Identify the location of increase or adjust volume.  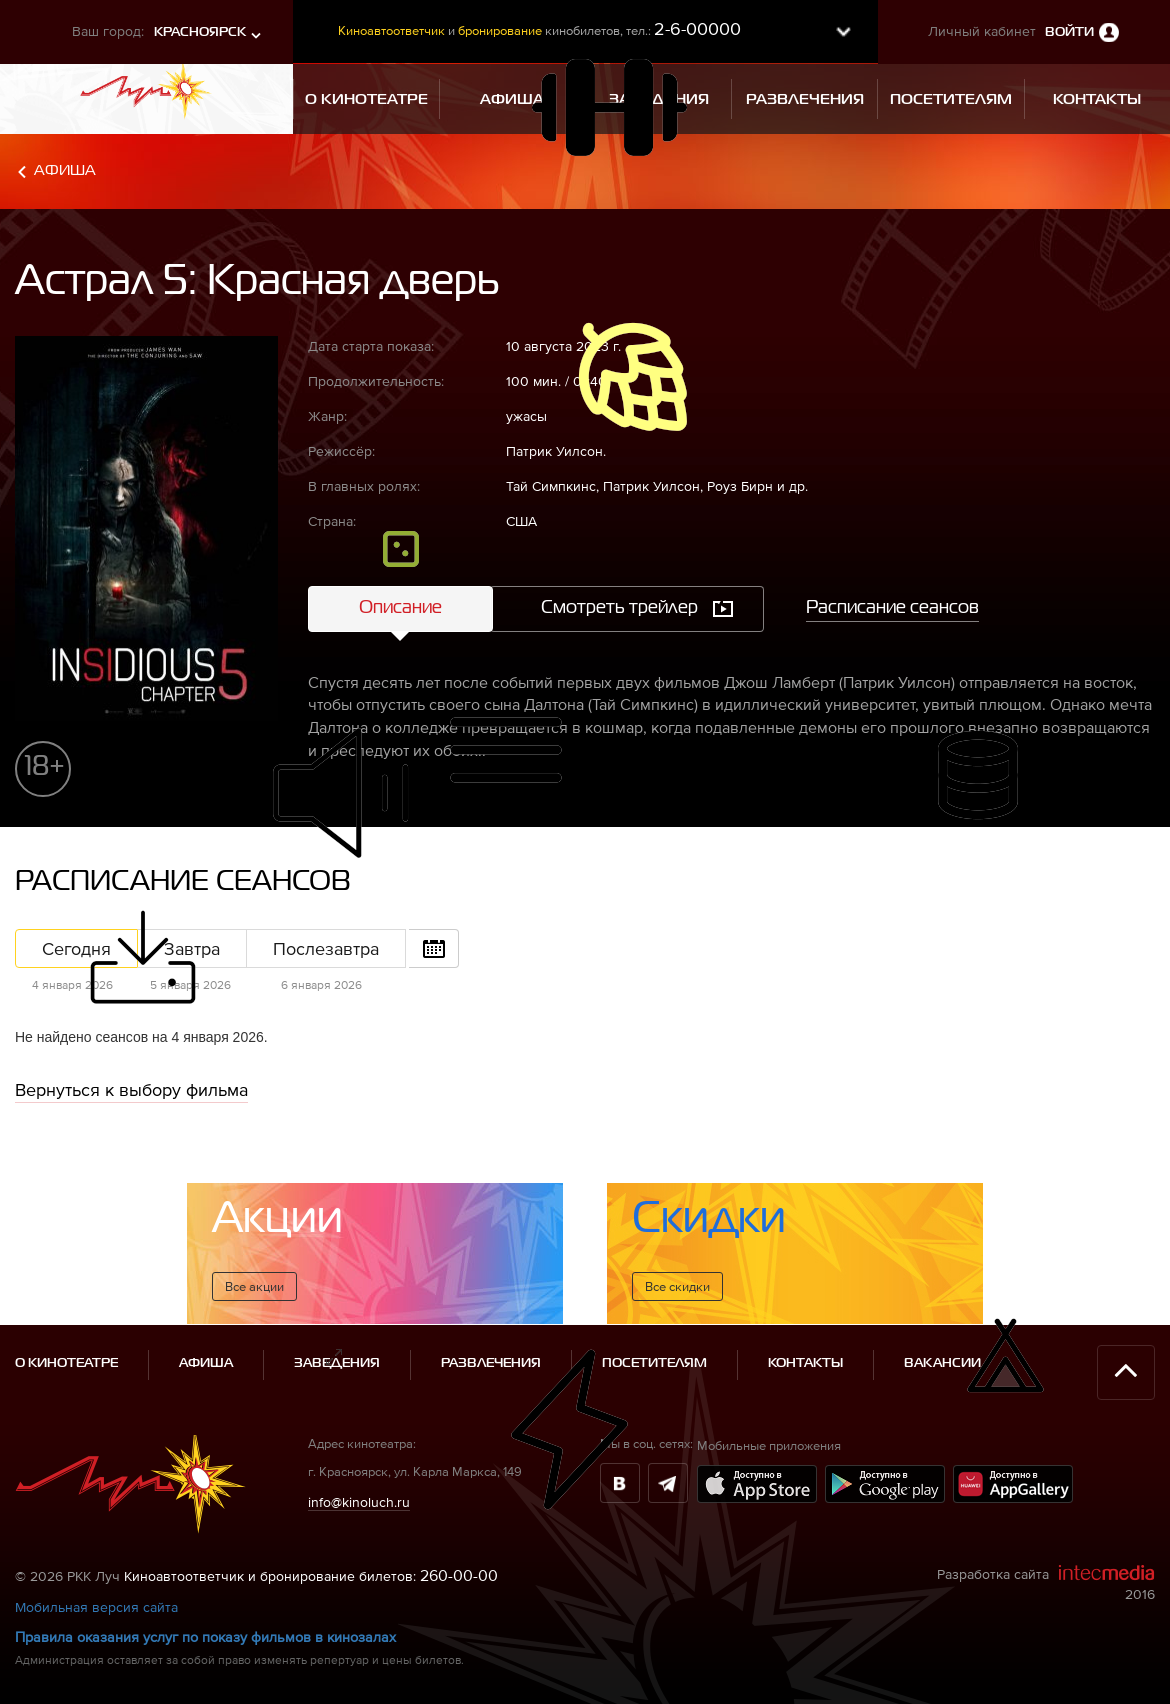
(338, 793).